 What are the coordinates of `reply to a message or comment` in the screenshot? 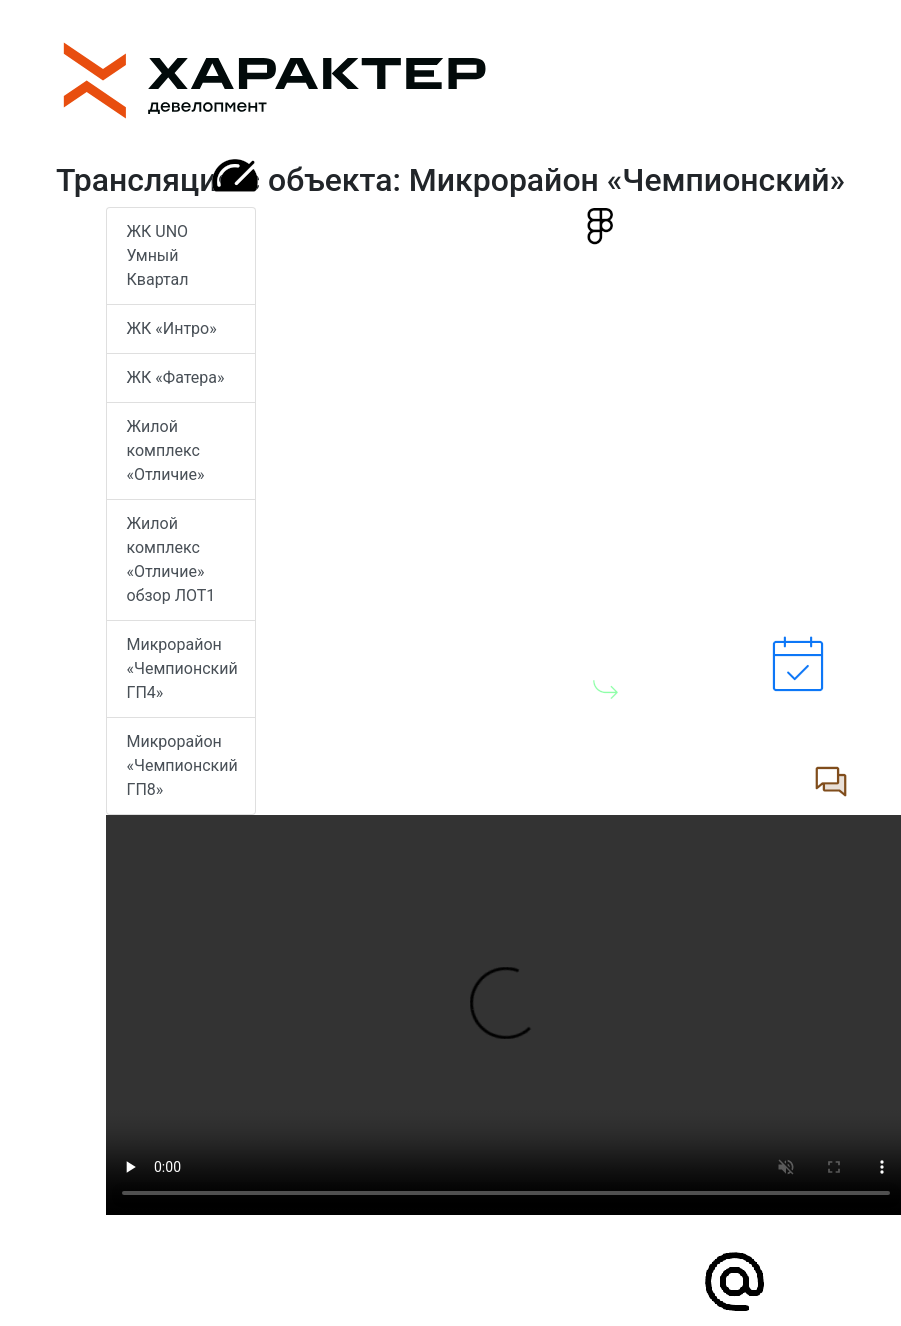 It's located at (605, 689).